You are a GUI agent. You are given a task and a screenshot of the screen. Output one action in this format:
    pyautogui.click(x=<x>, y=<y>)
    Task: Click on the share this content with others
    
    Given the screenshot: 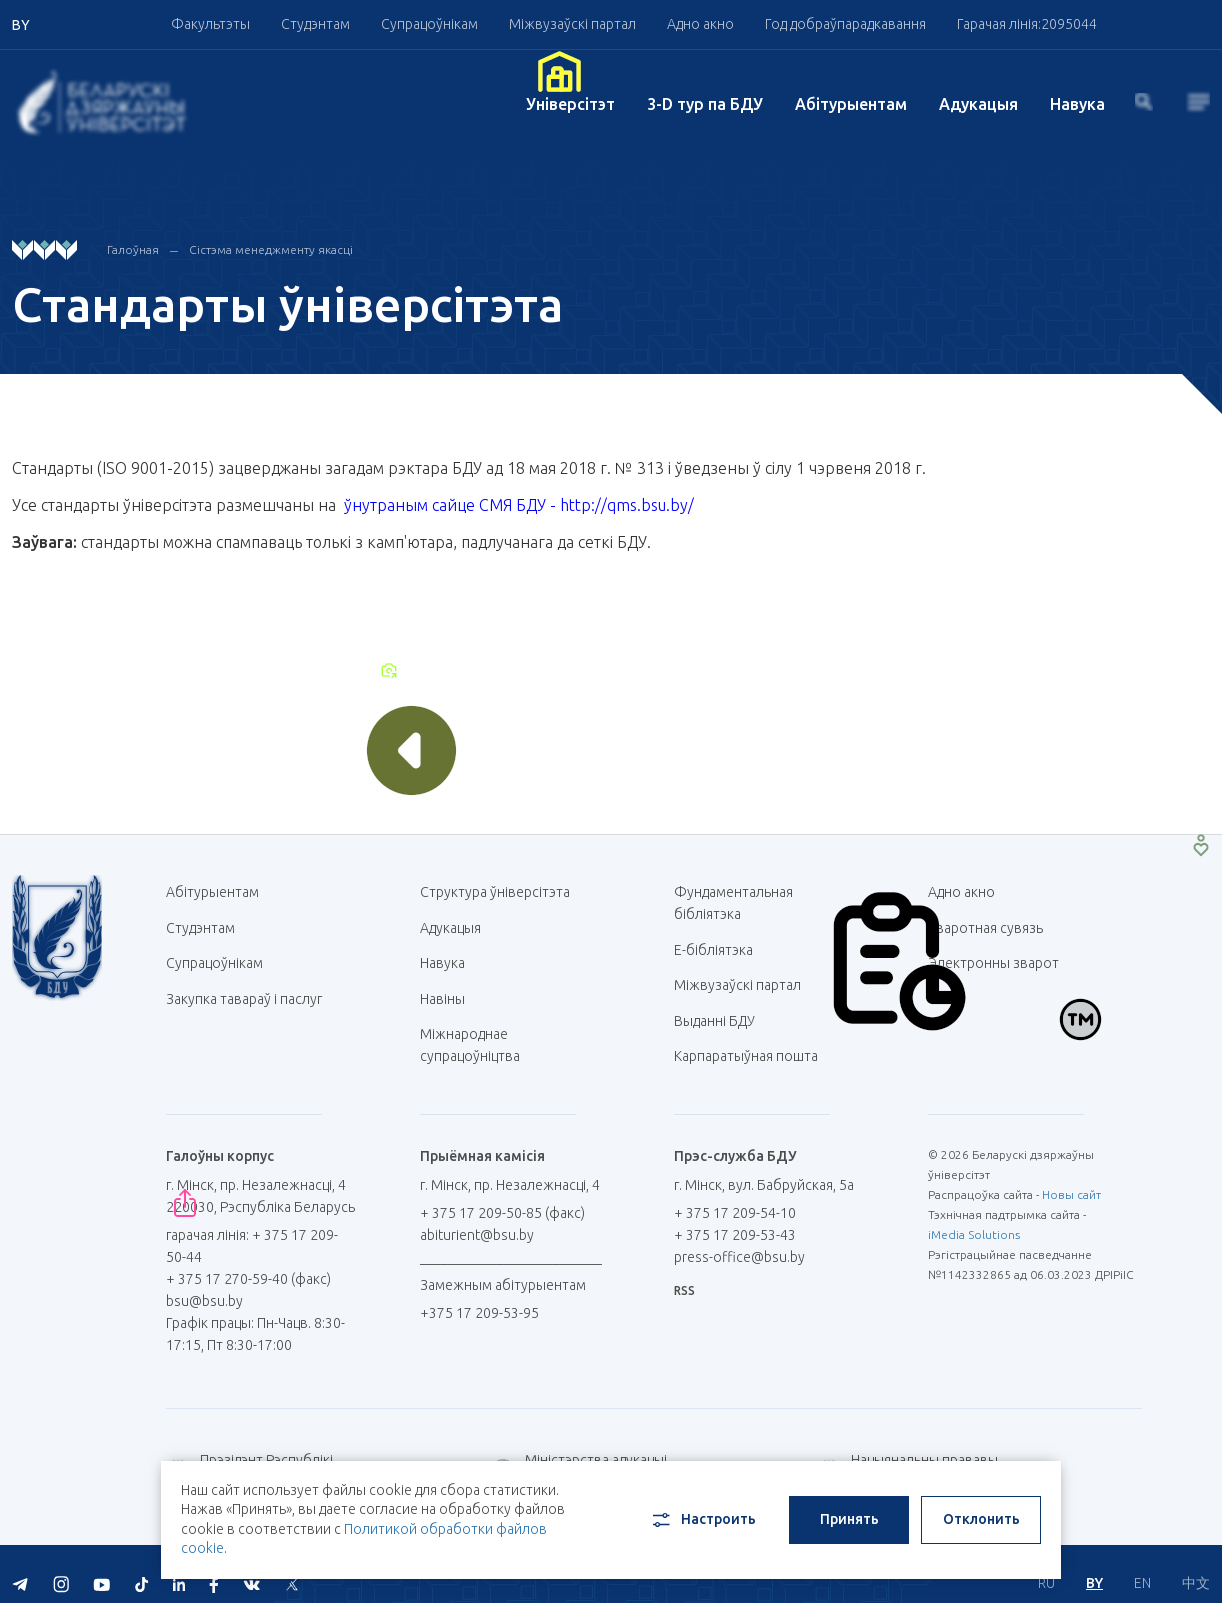 What is the action you would take?
    pyautogui.click(x=185, y=1203)
    